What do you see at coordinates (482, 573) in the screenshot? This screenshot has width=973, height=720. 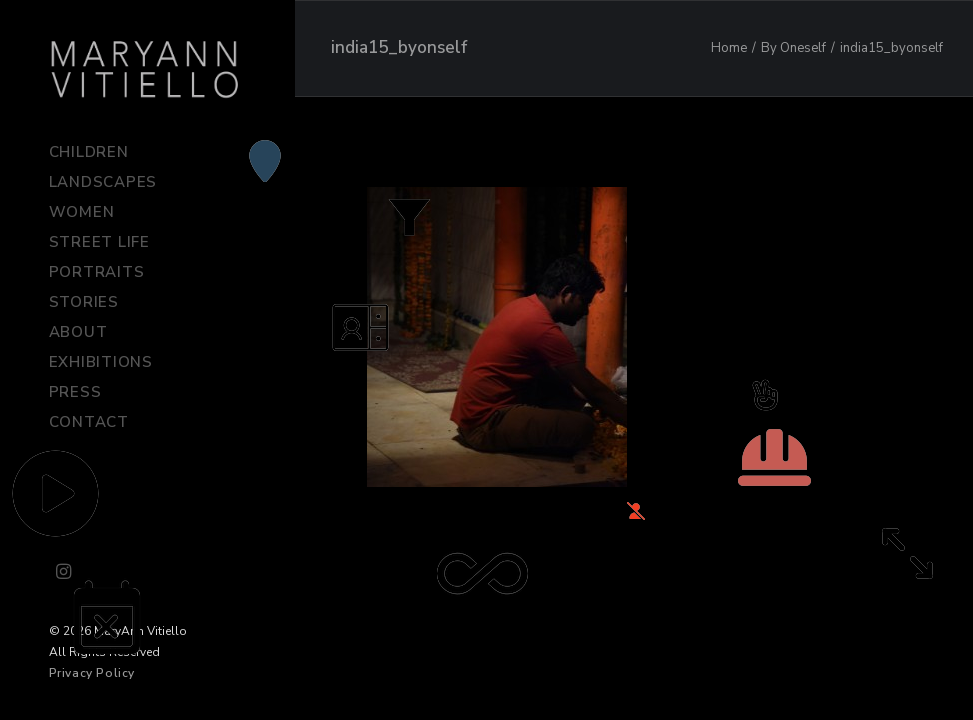 I see `indicates unlimited or infinite option` at bounding box center [482, 573].